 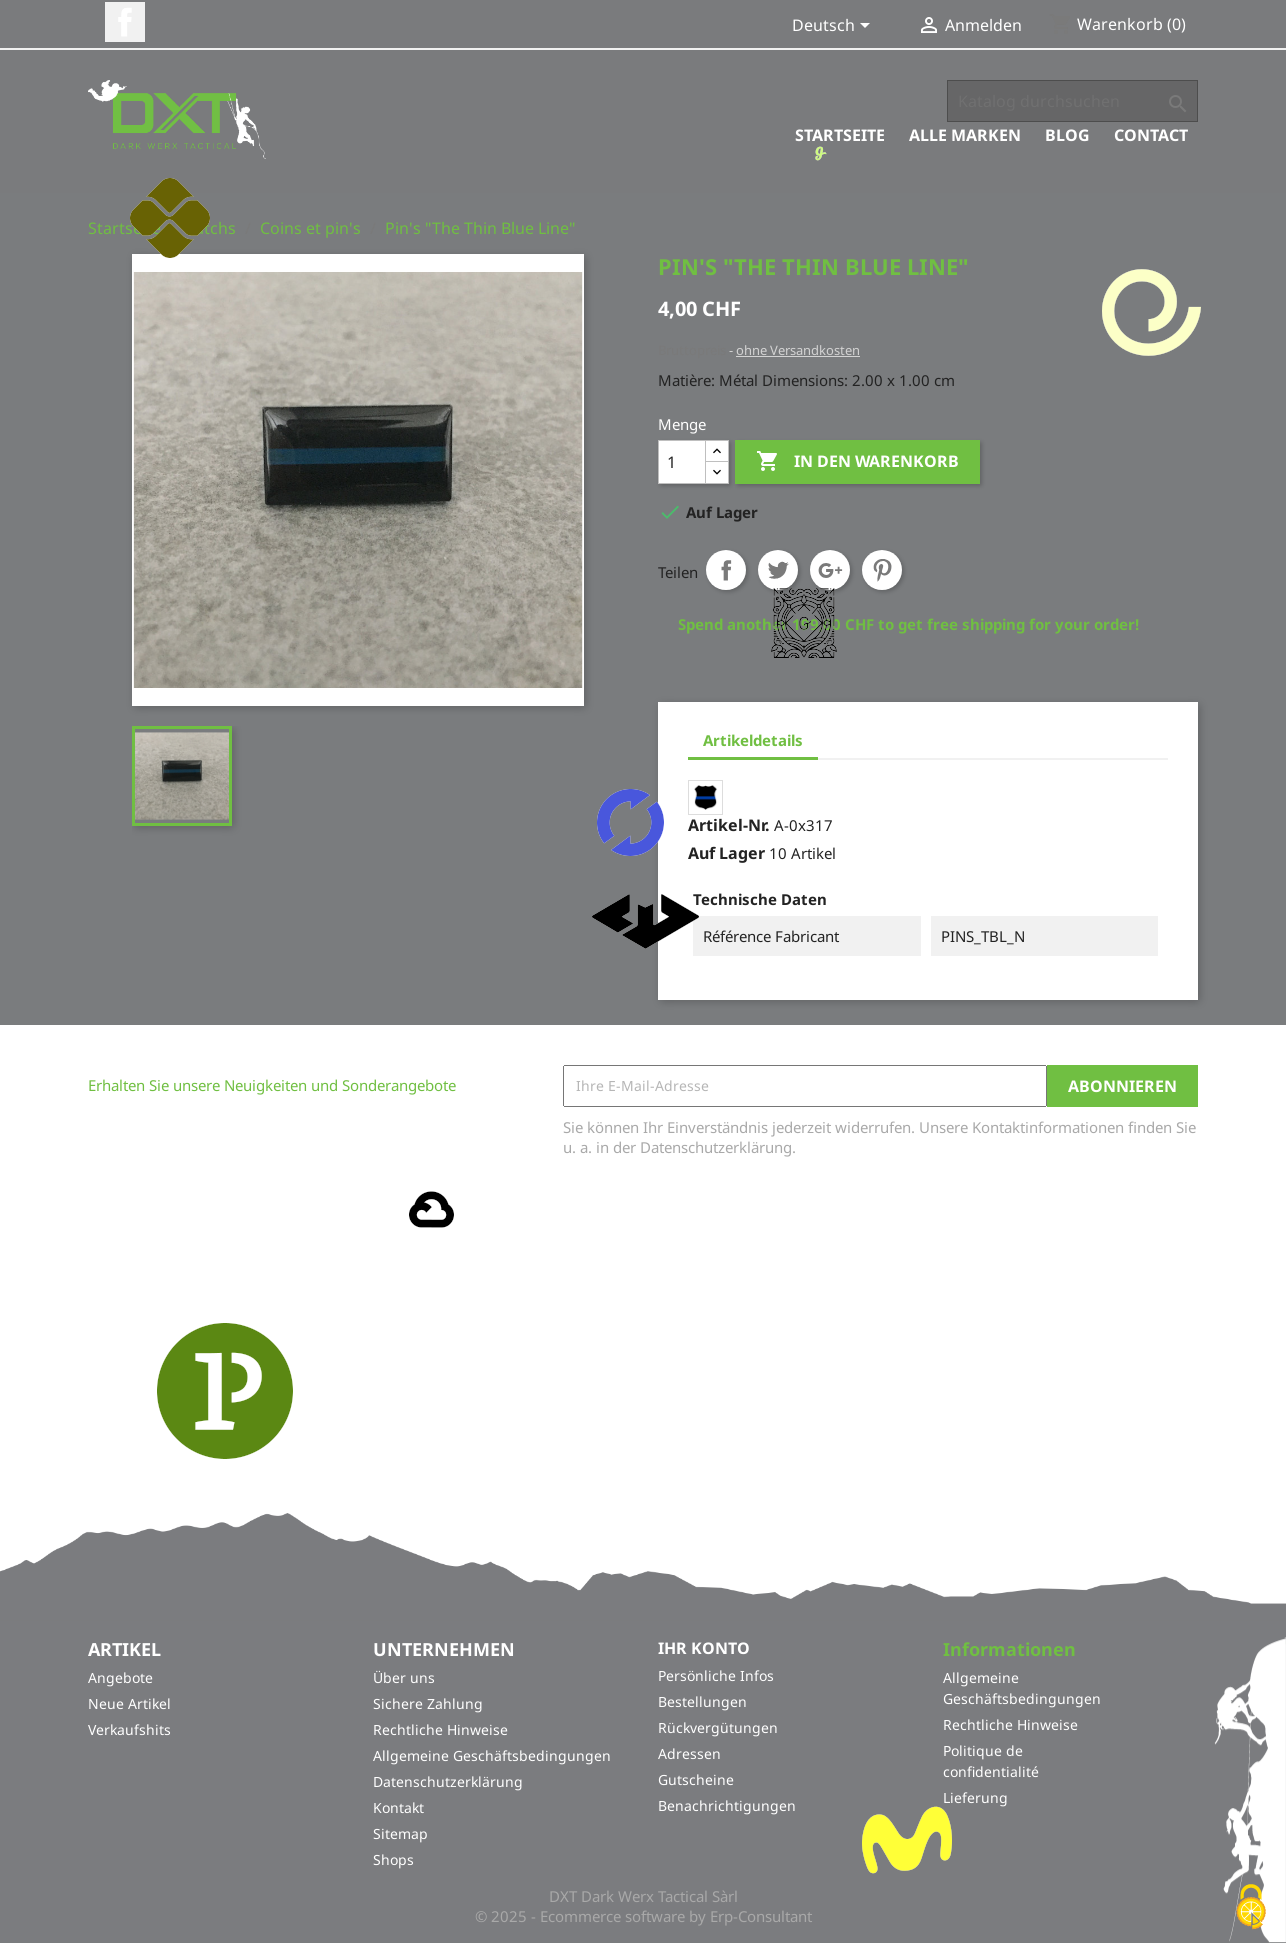 What do you see at coordinates (645, 921) in the screenshot?
I see `basic attention token (bat) cryptocurrency logo` at bounding box center [645, 921].